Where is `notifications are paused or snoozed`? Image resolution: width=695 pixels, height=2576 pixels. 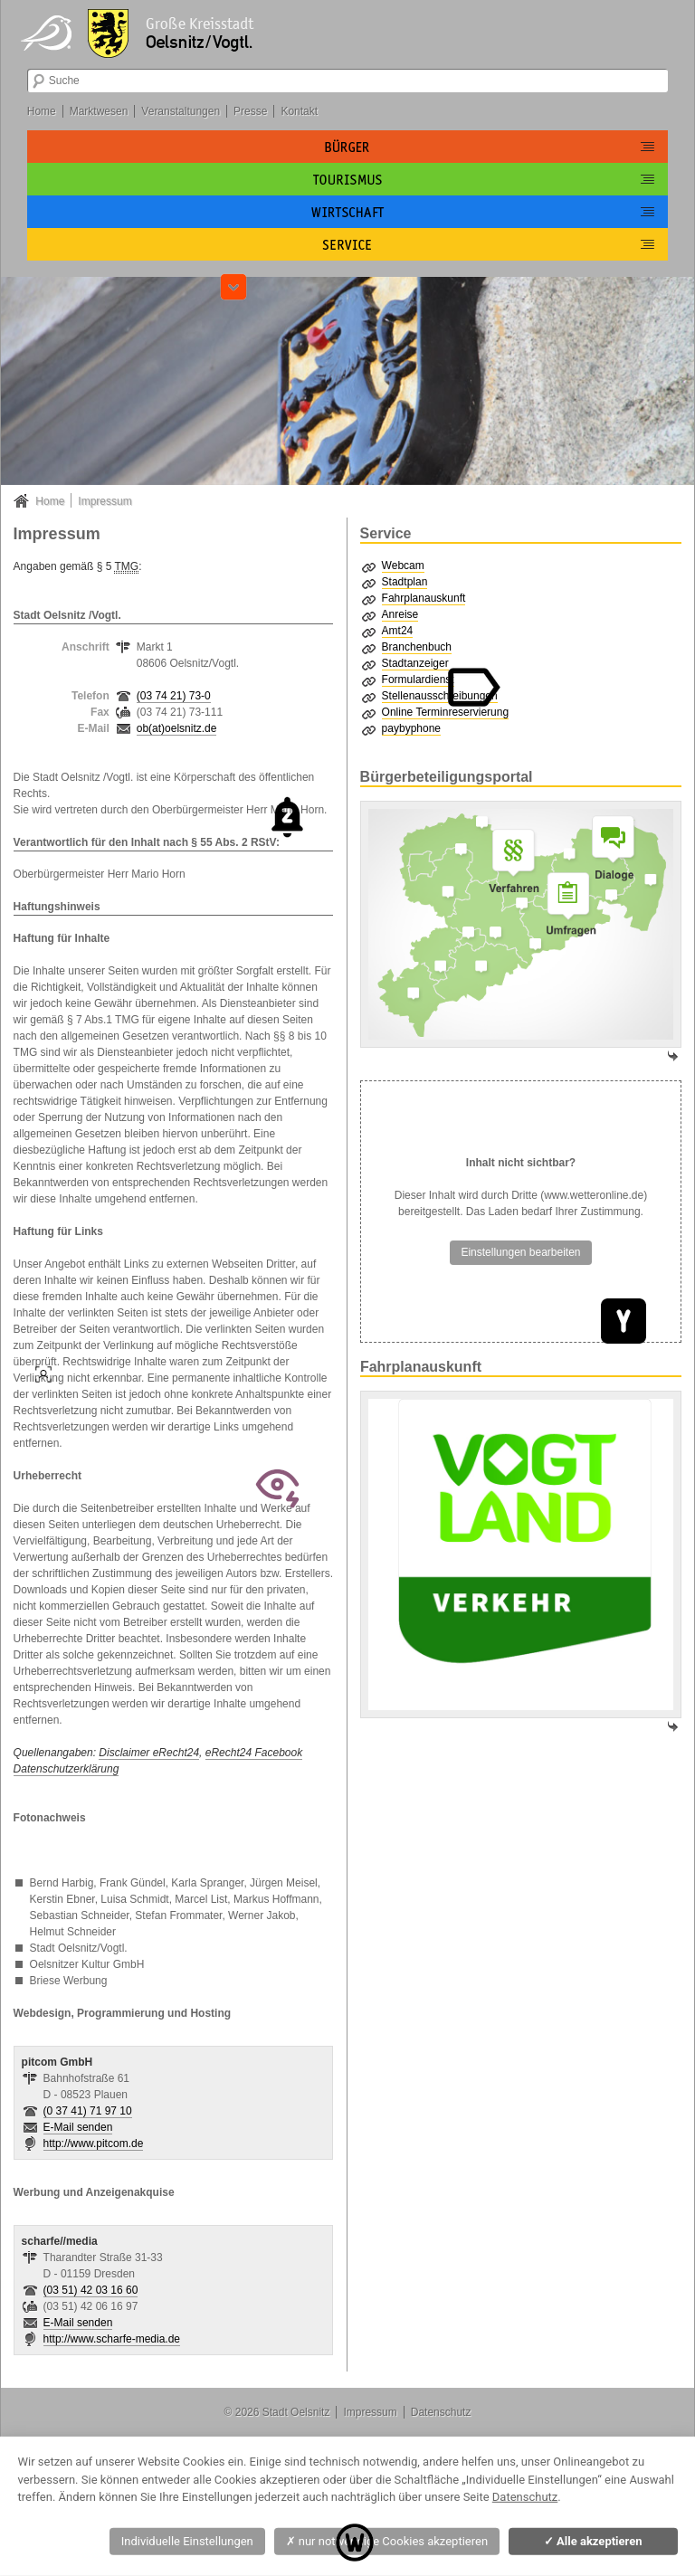
notifications are paused or snoozed is located at coordinates (287, 816).